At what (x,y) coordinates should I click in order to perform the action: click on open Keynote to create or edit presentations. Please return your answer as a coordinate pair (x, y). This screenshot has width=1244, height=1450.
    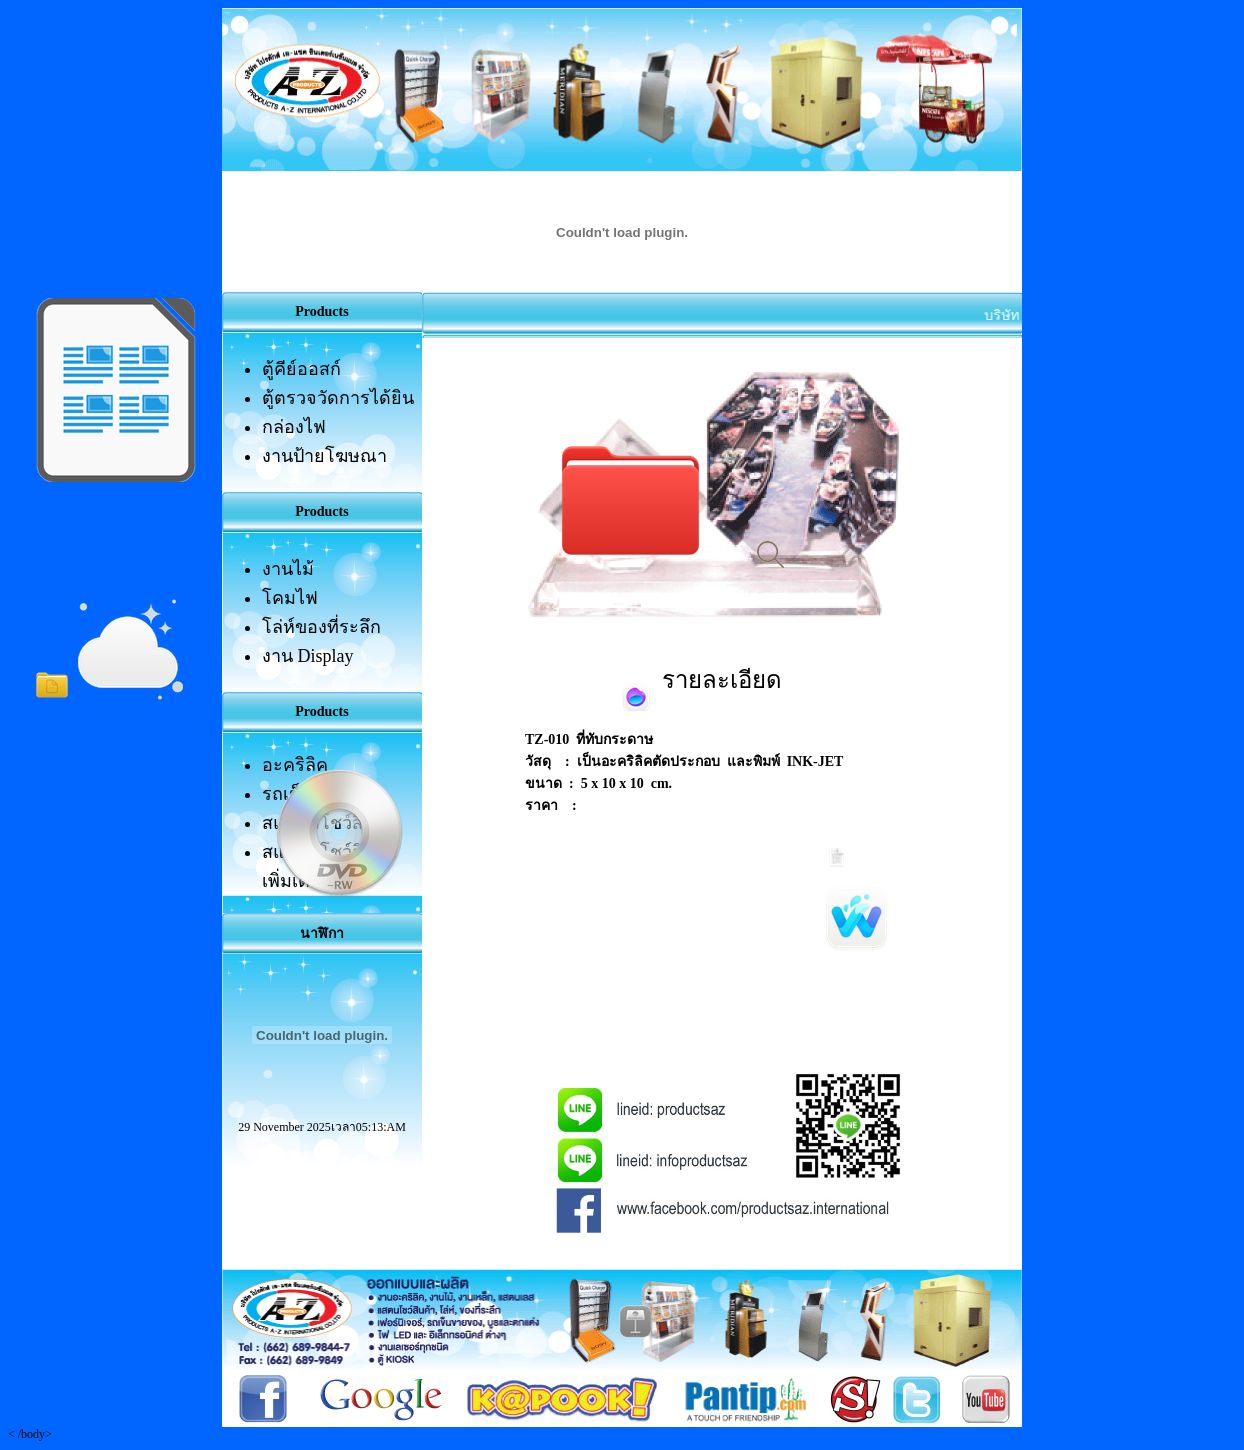
    Looking at the image, I should click on (635, 1321).